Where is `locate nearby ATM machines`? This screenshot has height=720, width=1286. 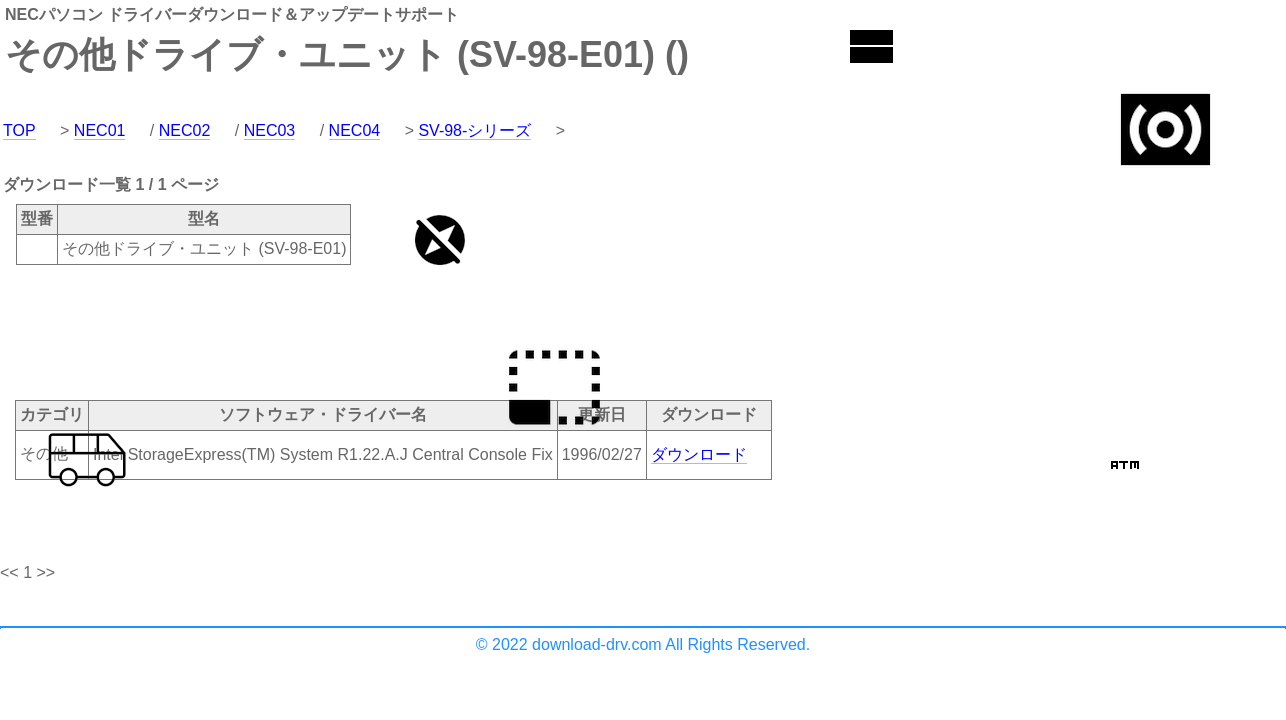 locate nearby ATM machines is located at coordinates (1125, 465).